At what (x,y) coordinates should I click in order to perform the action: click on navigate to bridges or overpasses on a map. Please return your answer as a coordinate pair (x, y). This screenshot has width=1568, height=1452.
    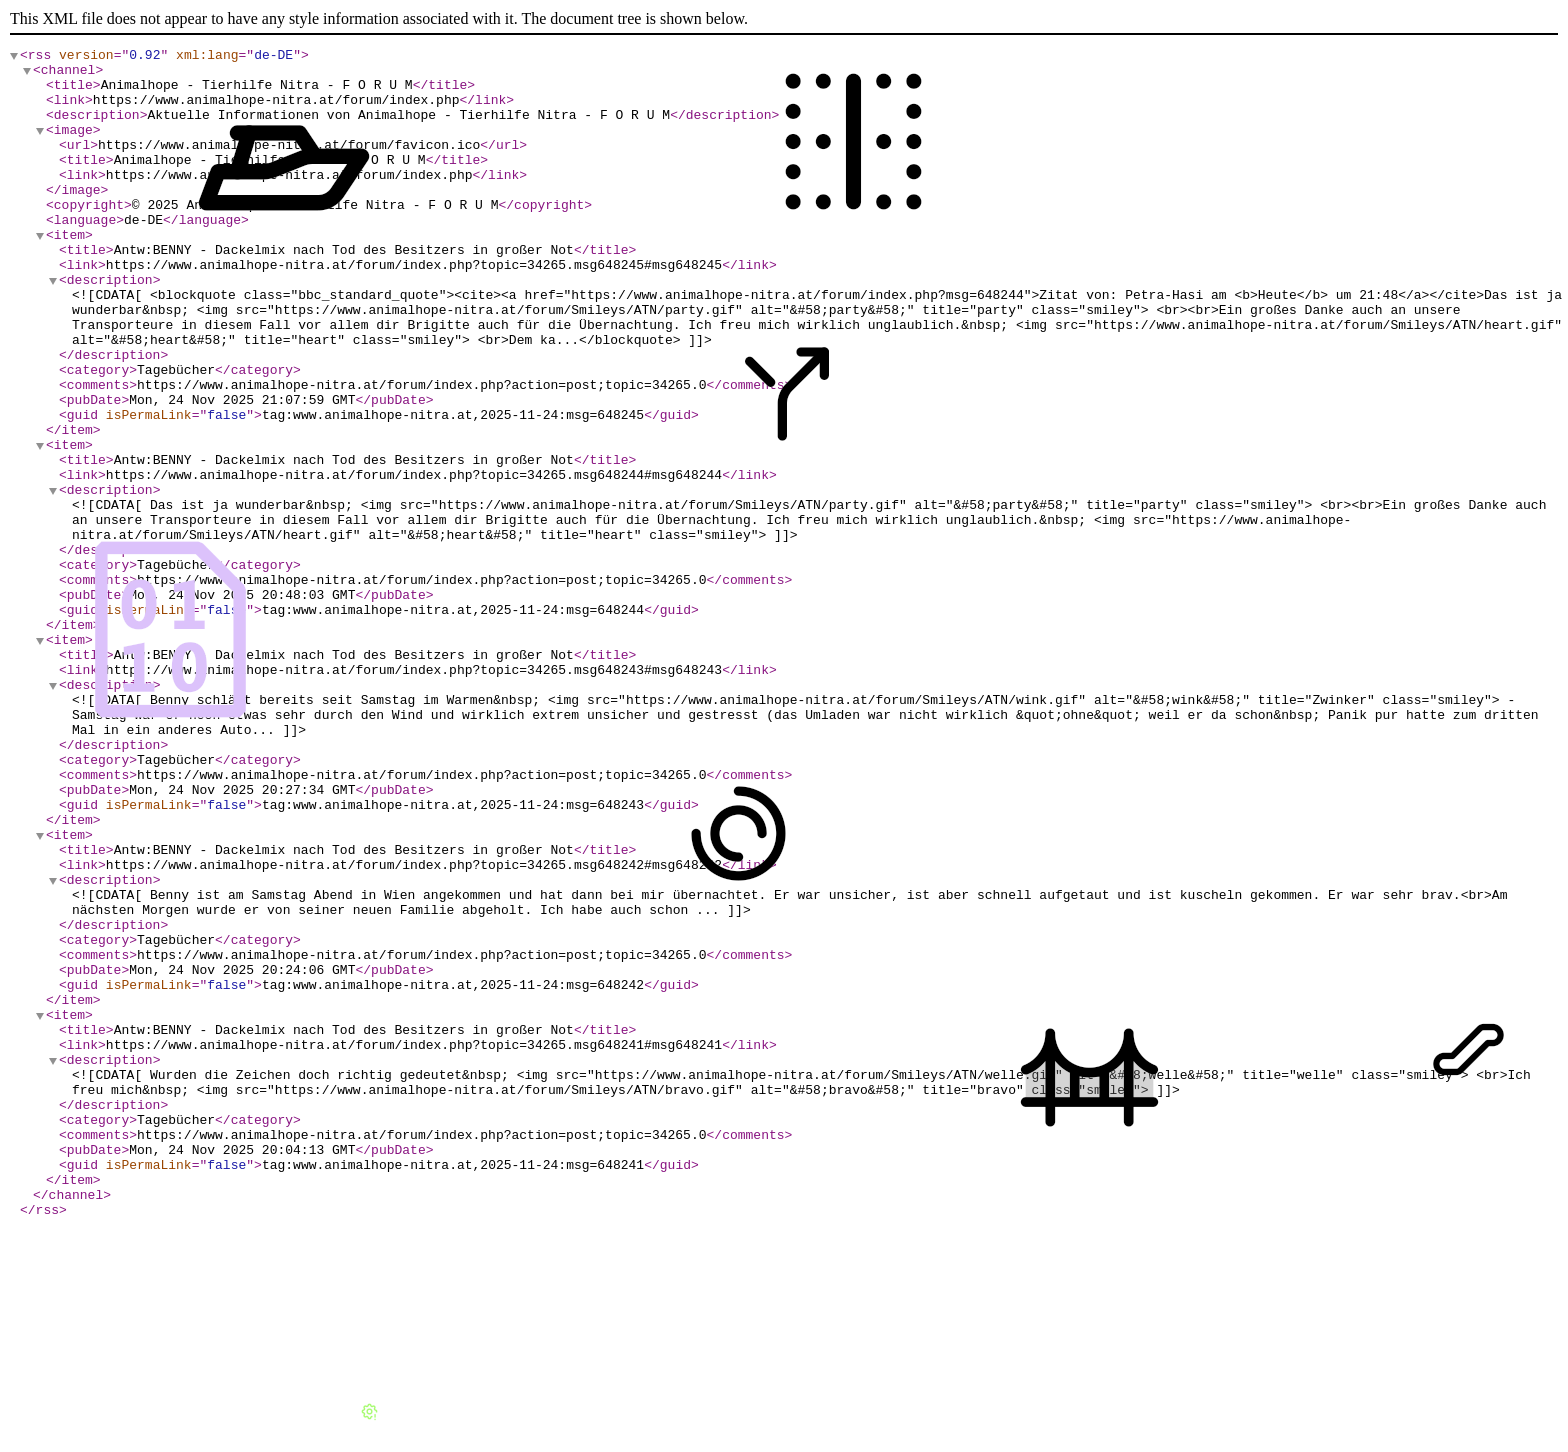
    Looking at the image, I should click on (1089, 1077).